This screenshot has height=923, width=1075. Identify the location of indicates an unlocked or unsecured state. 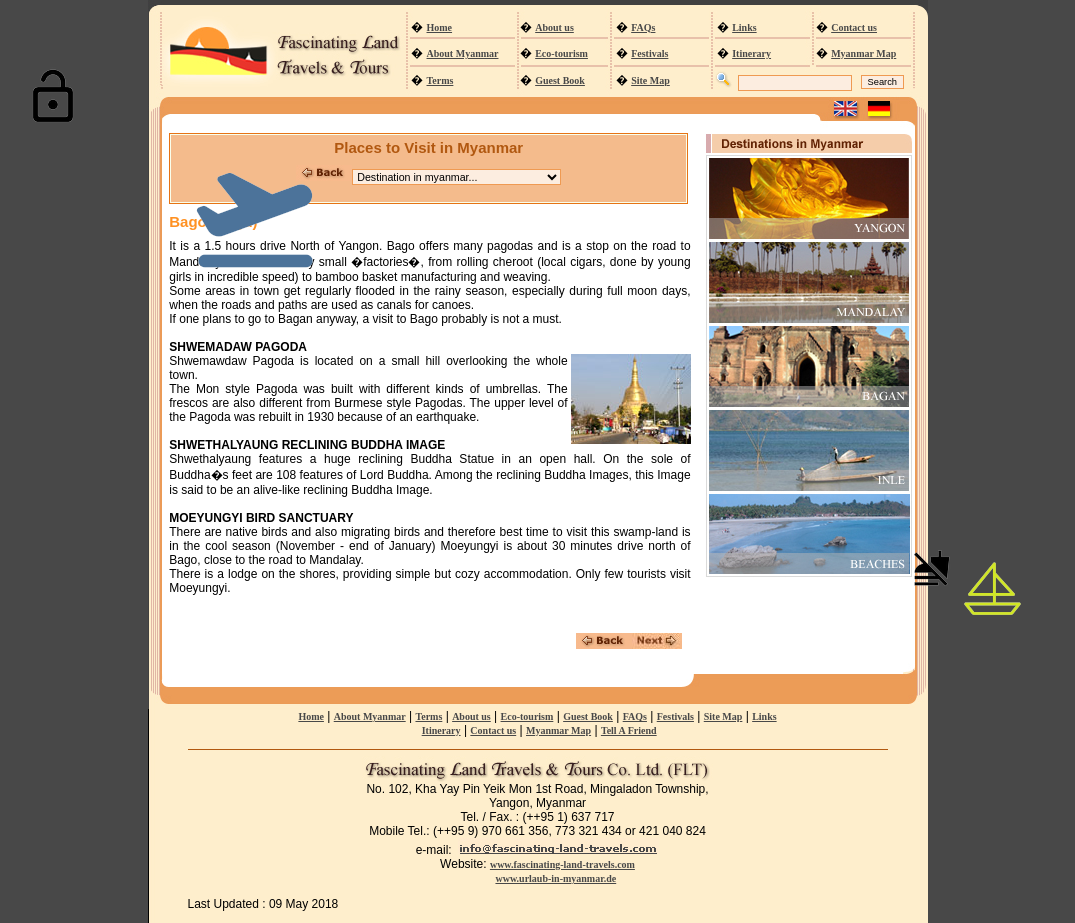
(53, 97).